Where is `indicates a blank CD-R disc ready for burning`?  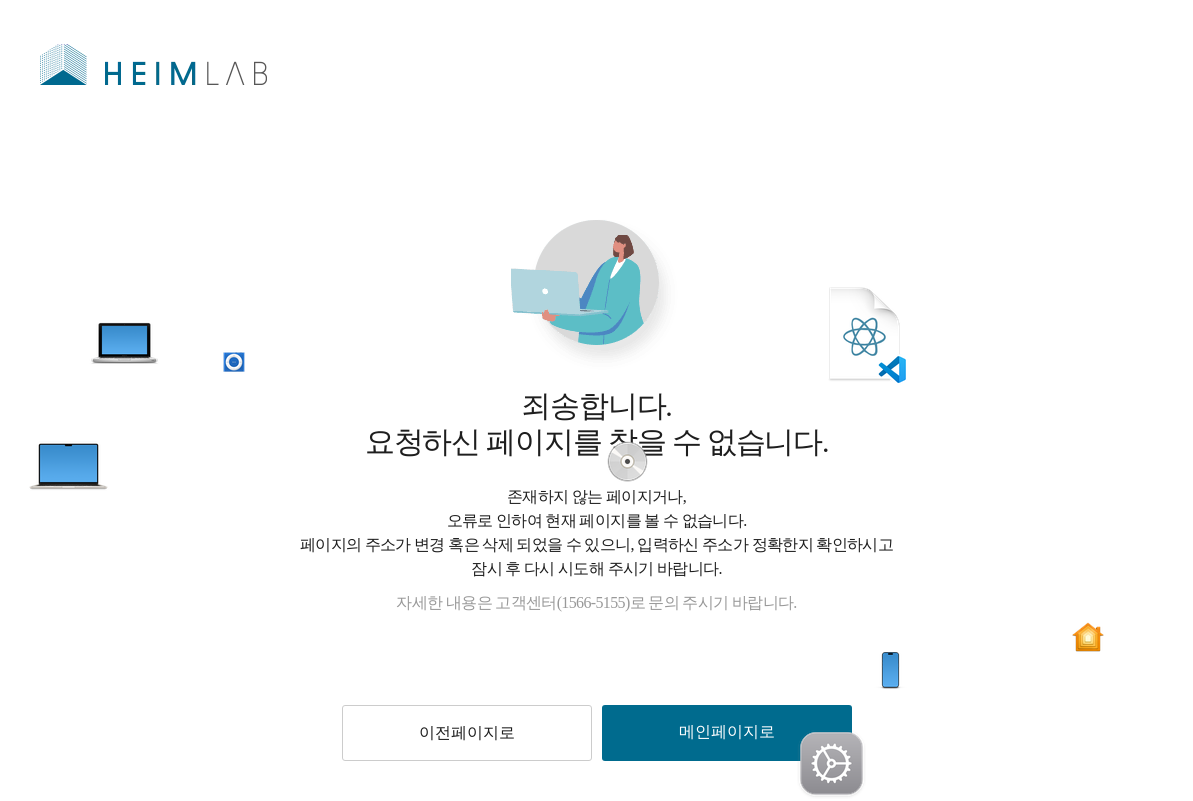
indicates a blank CD-R disc ready for burning is located at coordinates (627, 461).